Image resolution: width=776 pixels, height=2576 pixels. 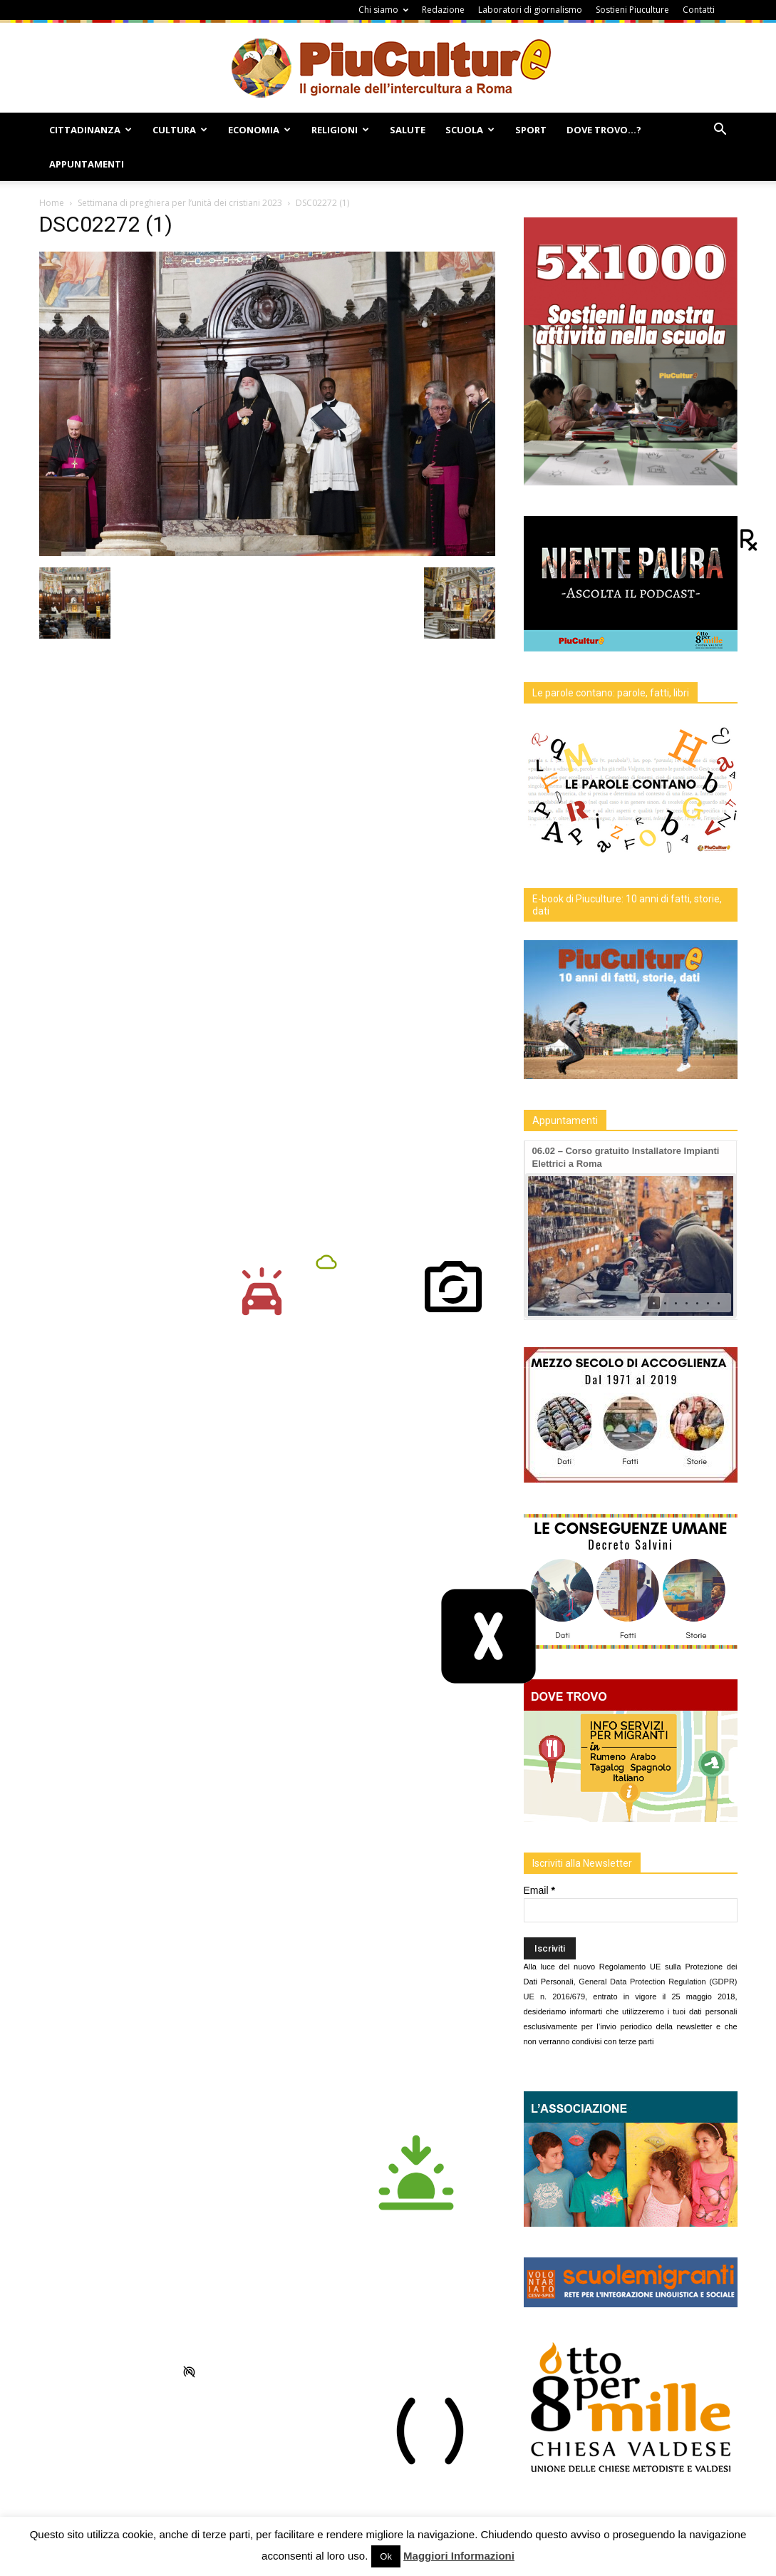 What do you see at coordinates (416, 2173) in the screenshot?
I see `indicates sunset or evening time` at bounding box center [416, 2173].